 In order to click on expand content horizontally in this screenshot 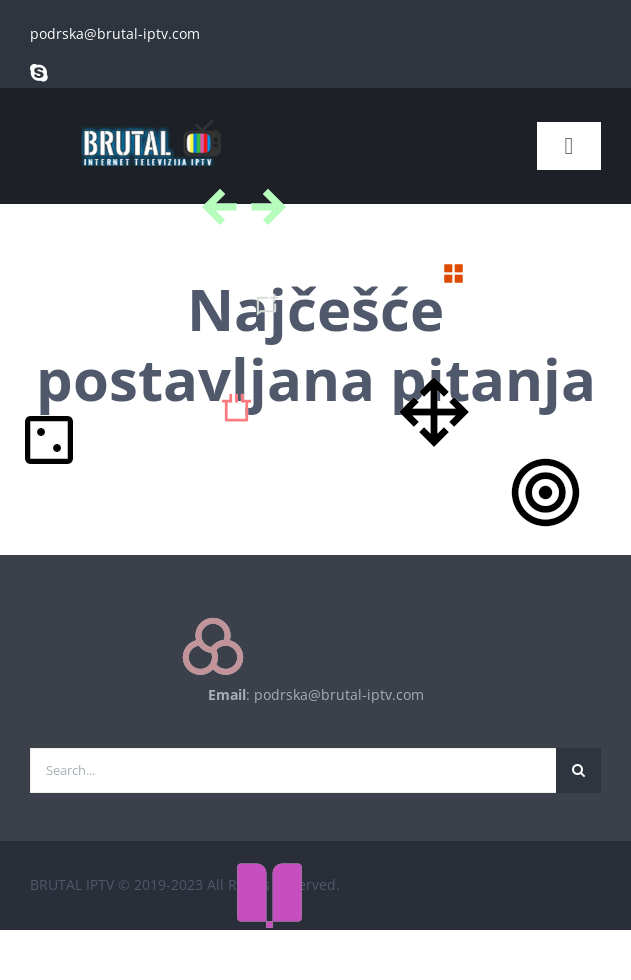, I will do `click(244, 207)`.